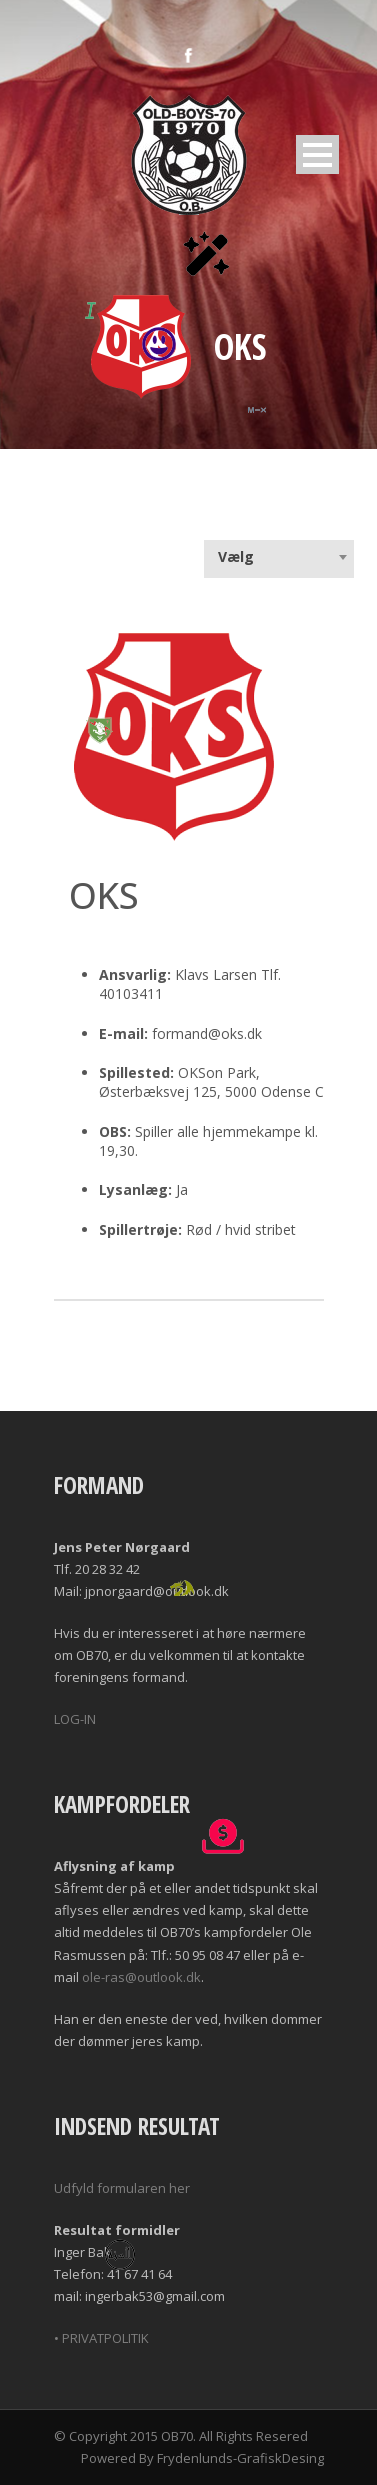 Image resolution: width=377 pixels, height=2485 pixels. I want to click on make a donation, so click(223, 1835).